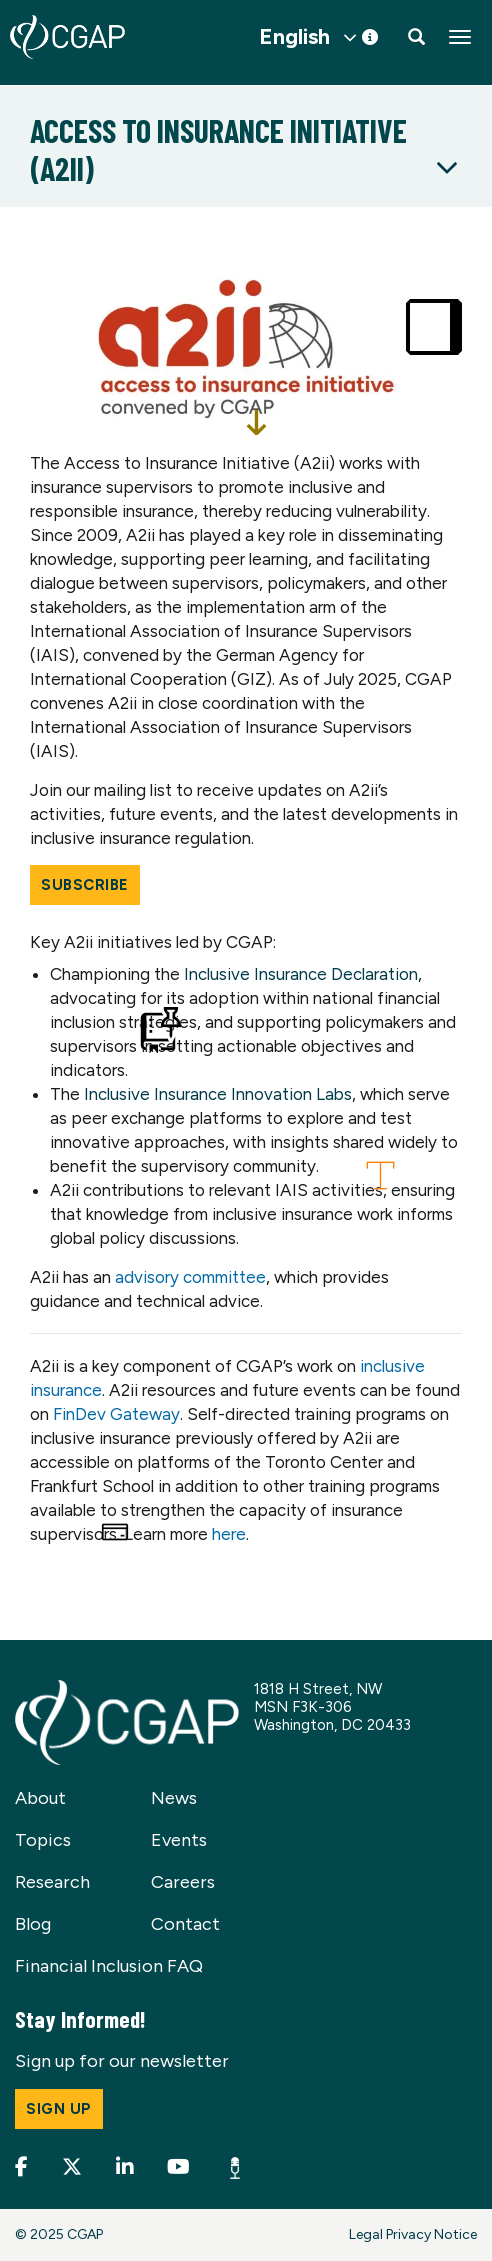 Image resolution: width=492 pixels, height=2261 pixels. Describe the element at coordinates (115, 1531) in the screenshot. I see `manage payment methods` at that location.